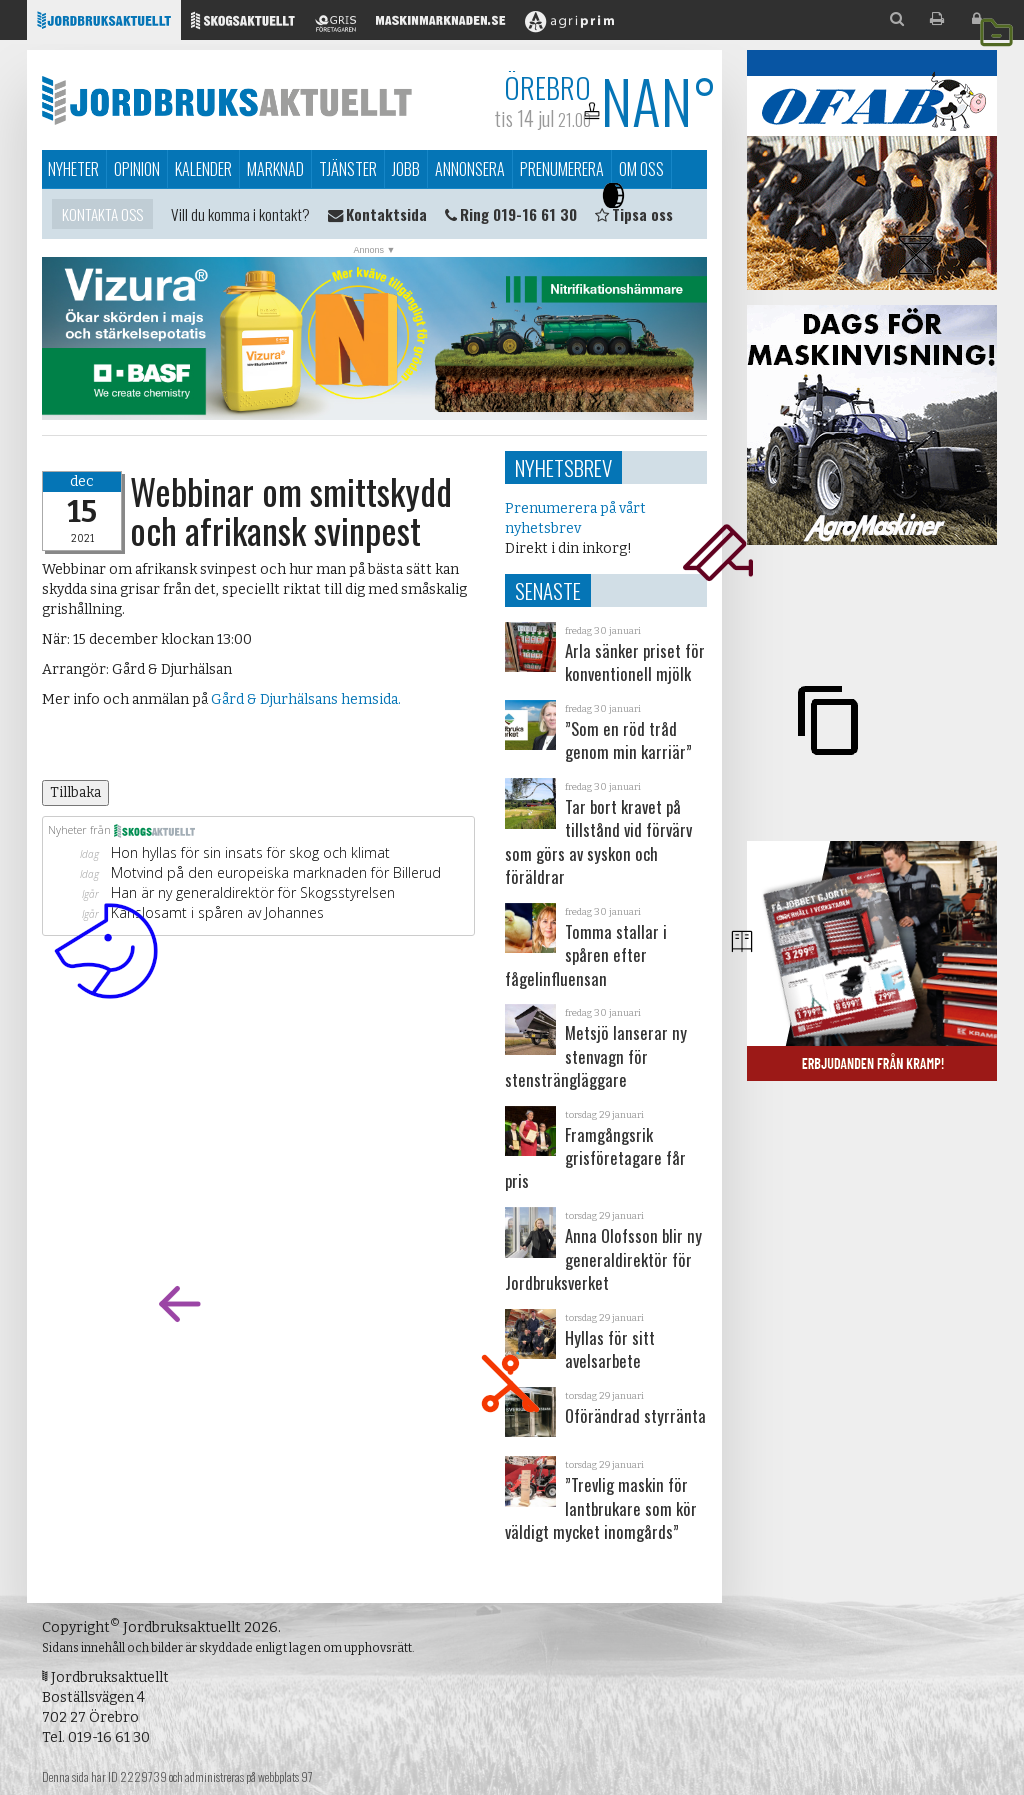 The height and width of the screenshot is (1795, 1024). What do you see at coordinates (742, 941) in the screenshot?
I see `access storage lockers` at bounding box center [742, 941].